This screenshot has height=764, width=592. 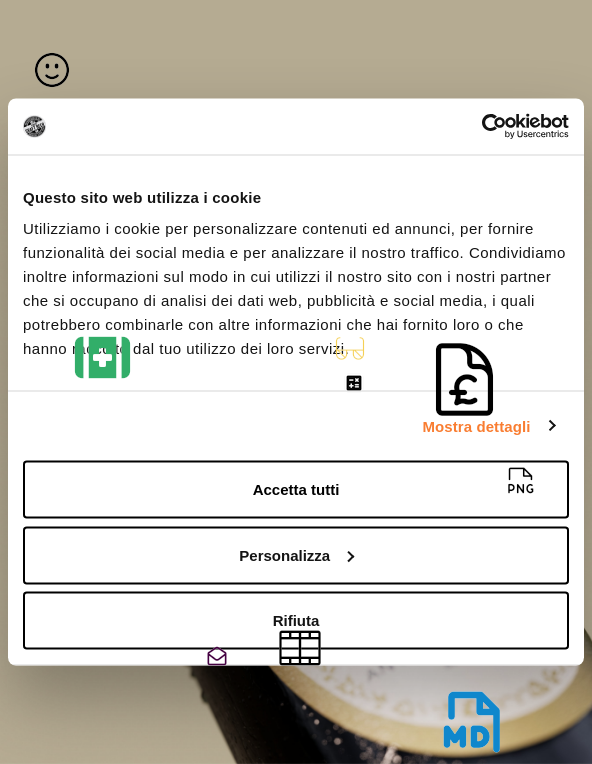 What do you see at coordinates (474, 722) in the screenshot?
I see `open a markdown file` at bounding box center [474, 722].